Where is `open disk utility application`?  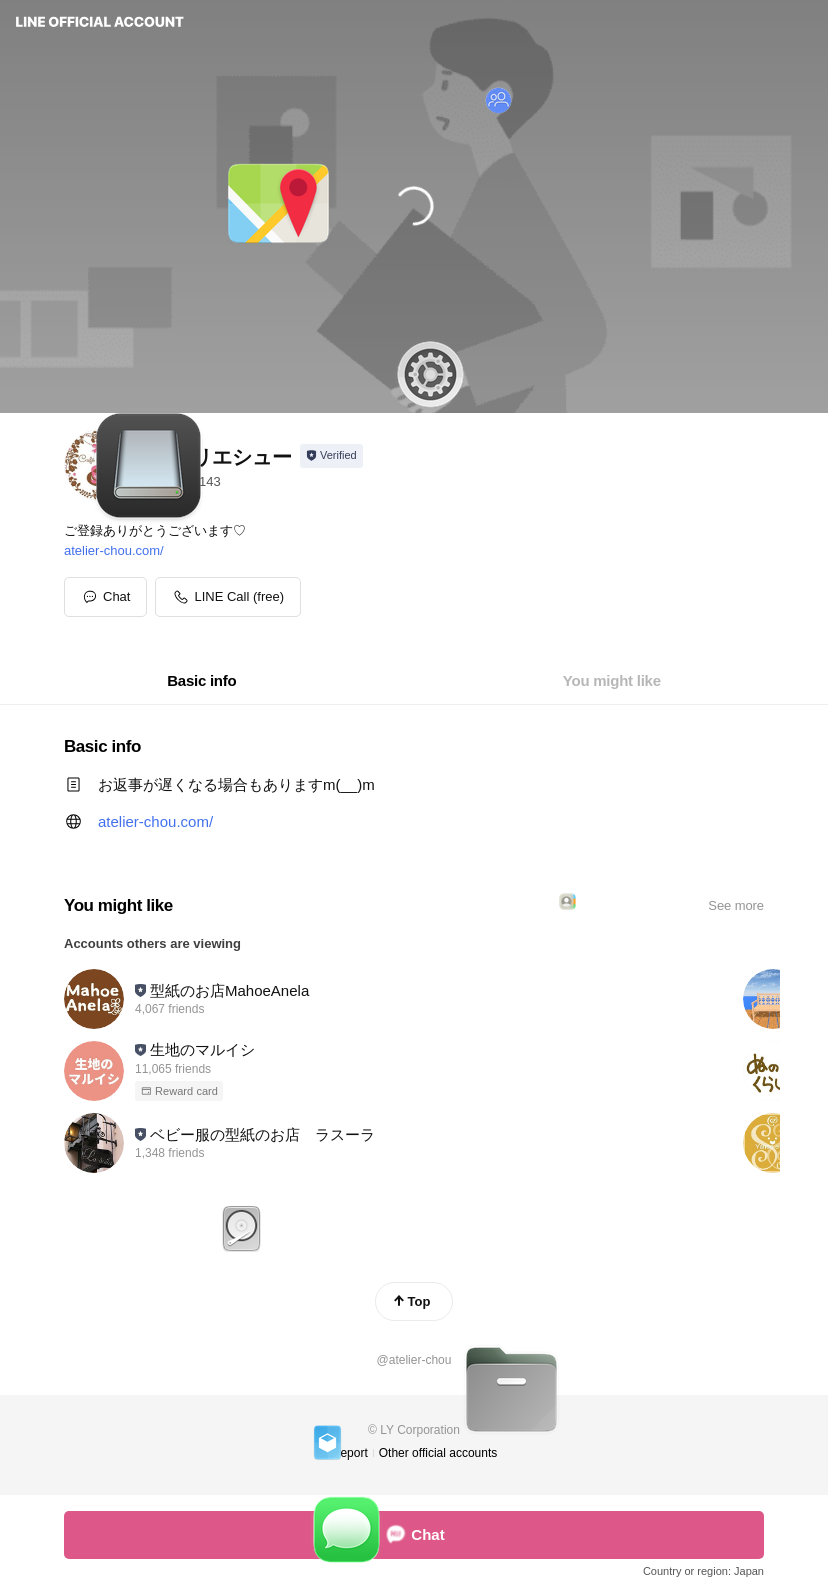
open disk utility application is located at coordinates (241, 1228).